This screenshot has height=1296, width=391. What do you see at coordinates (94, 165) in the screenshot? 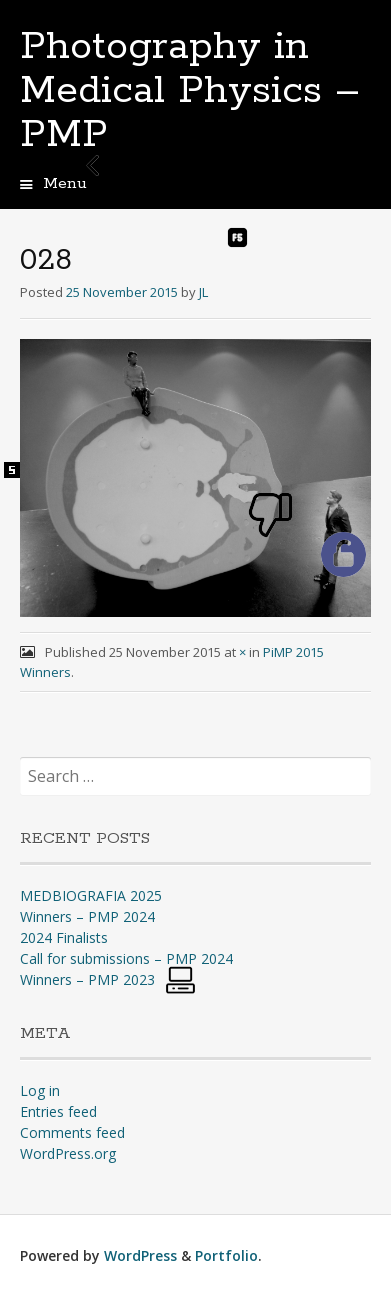
I see `go back to the previous page` at bounding box center [94, 165].